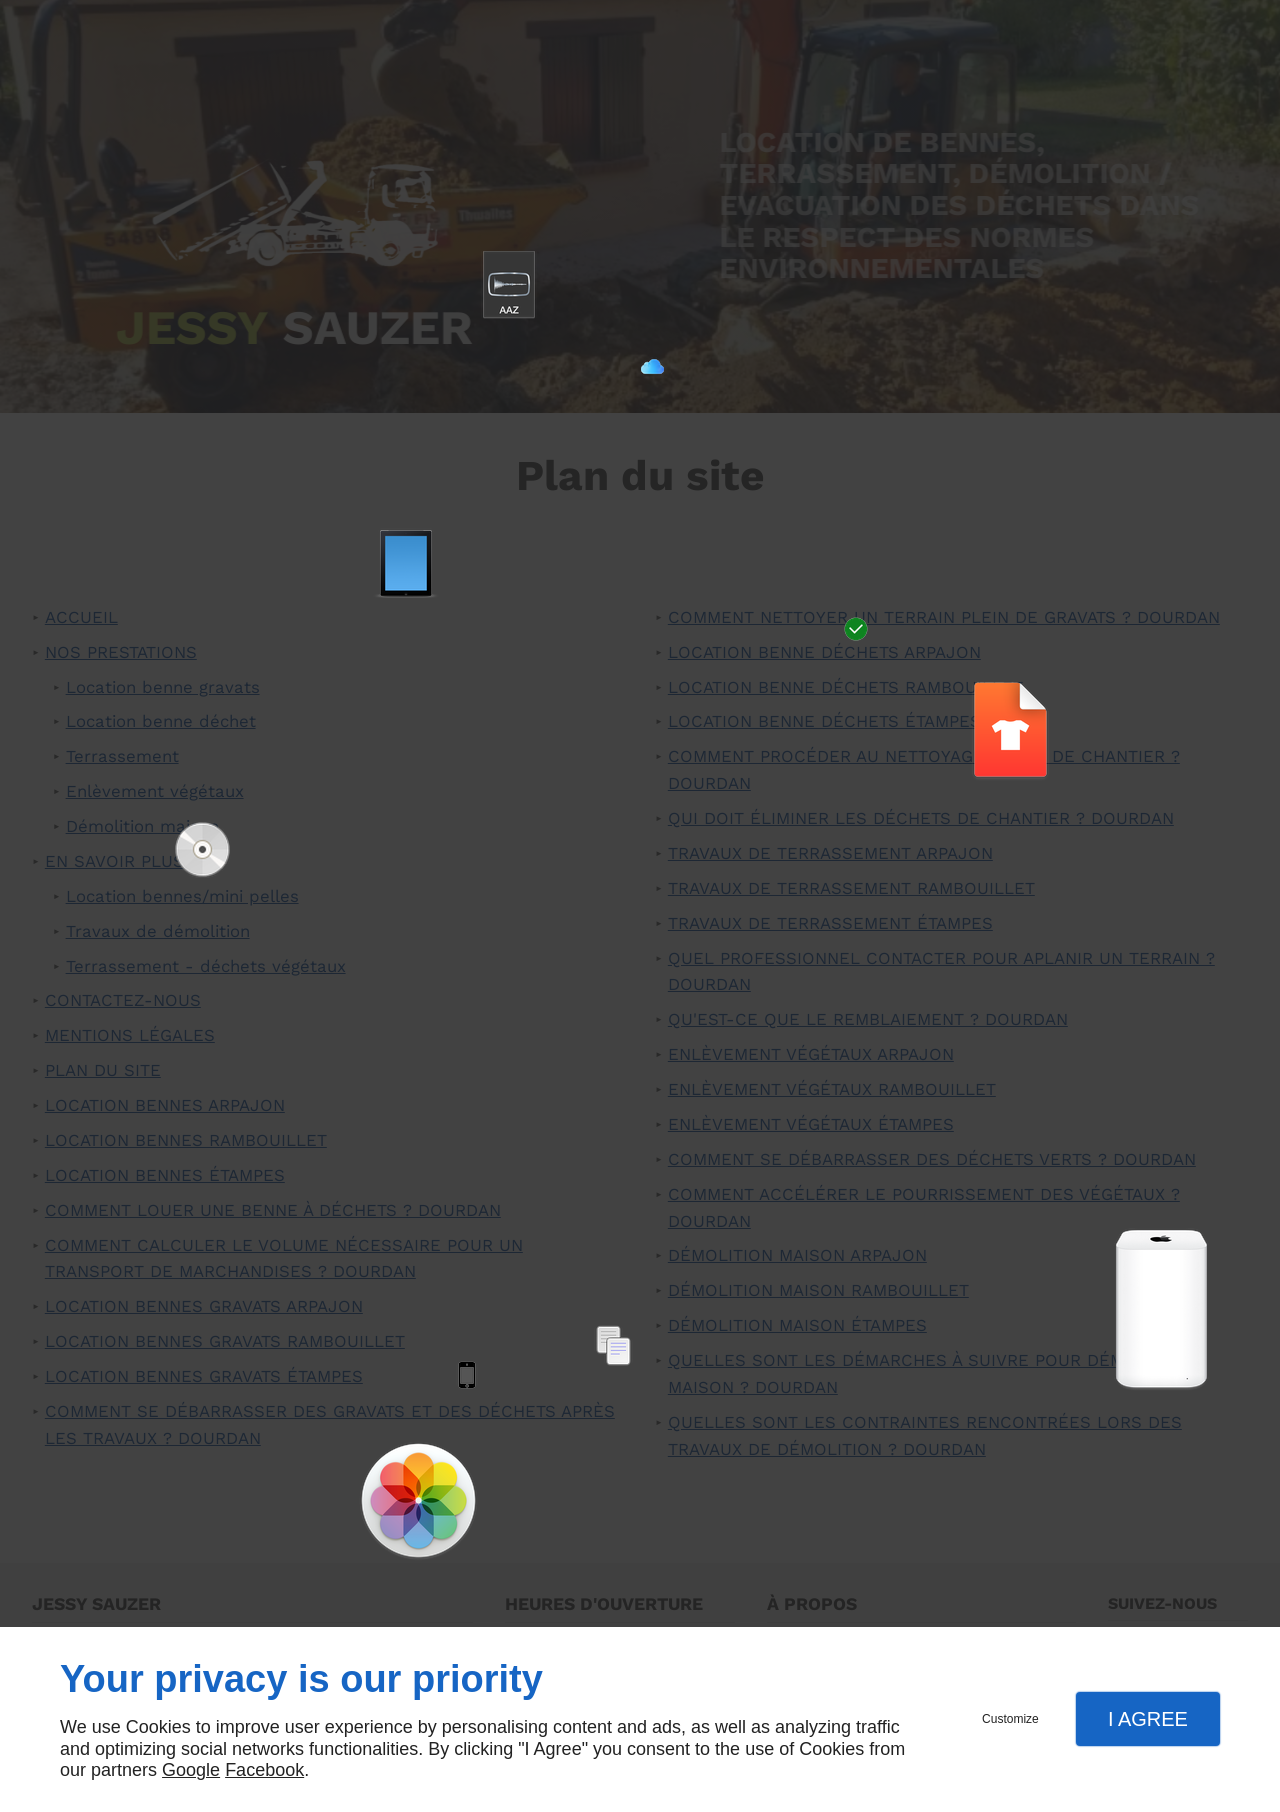  I want to click on indicates a blu-ray disc drive or media, so click(202, 849).